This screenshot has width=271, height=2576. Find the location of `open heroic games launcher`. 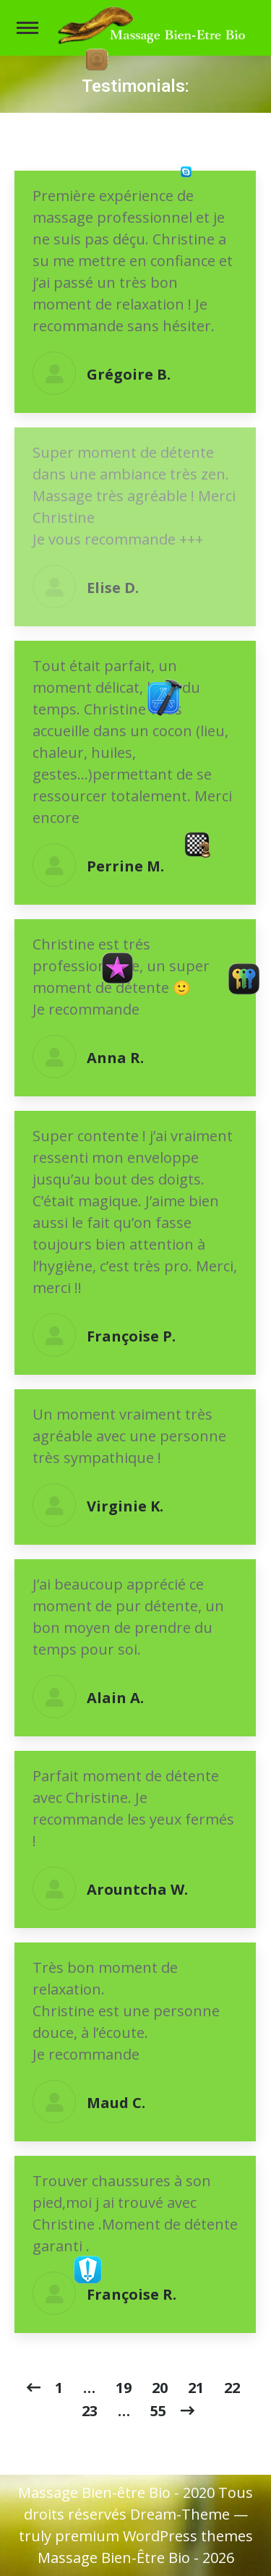

open heroic games launcher is located at coordinates (87, 2269).